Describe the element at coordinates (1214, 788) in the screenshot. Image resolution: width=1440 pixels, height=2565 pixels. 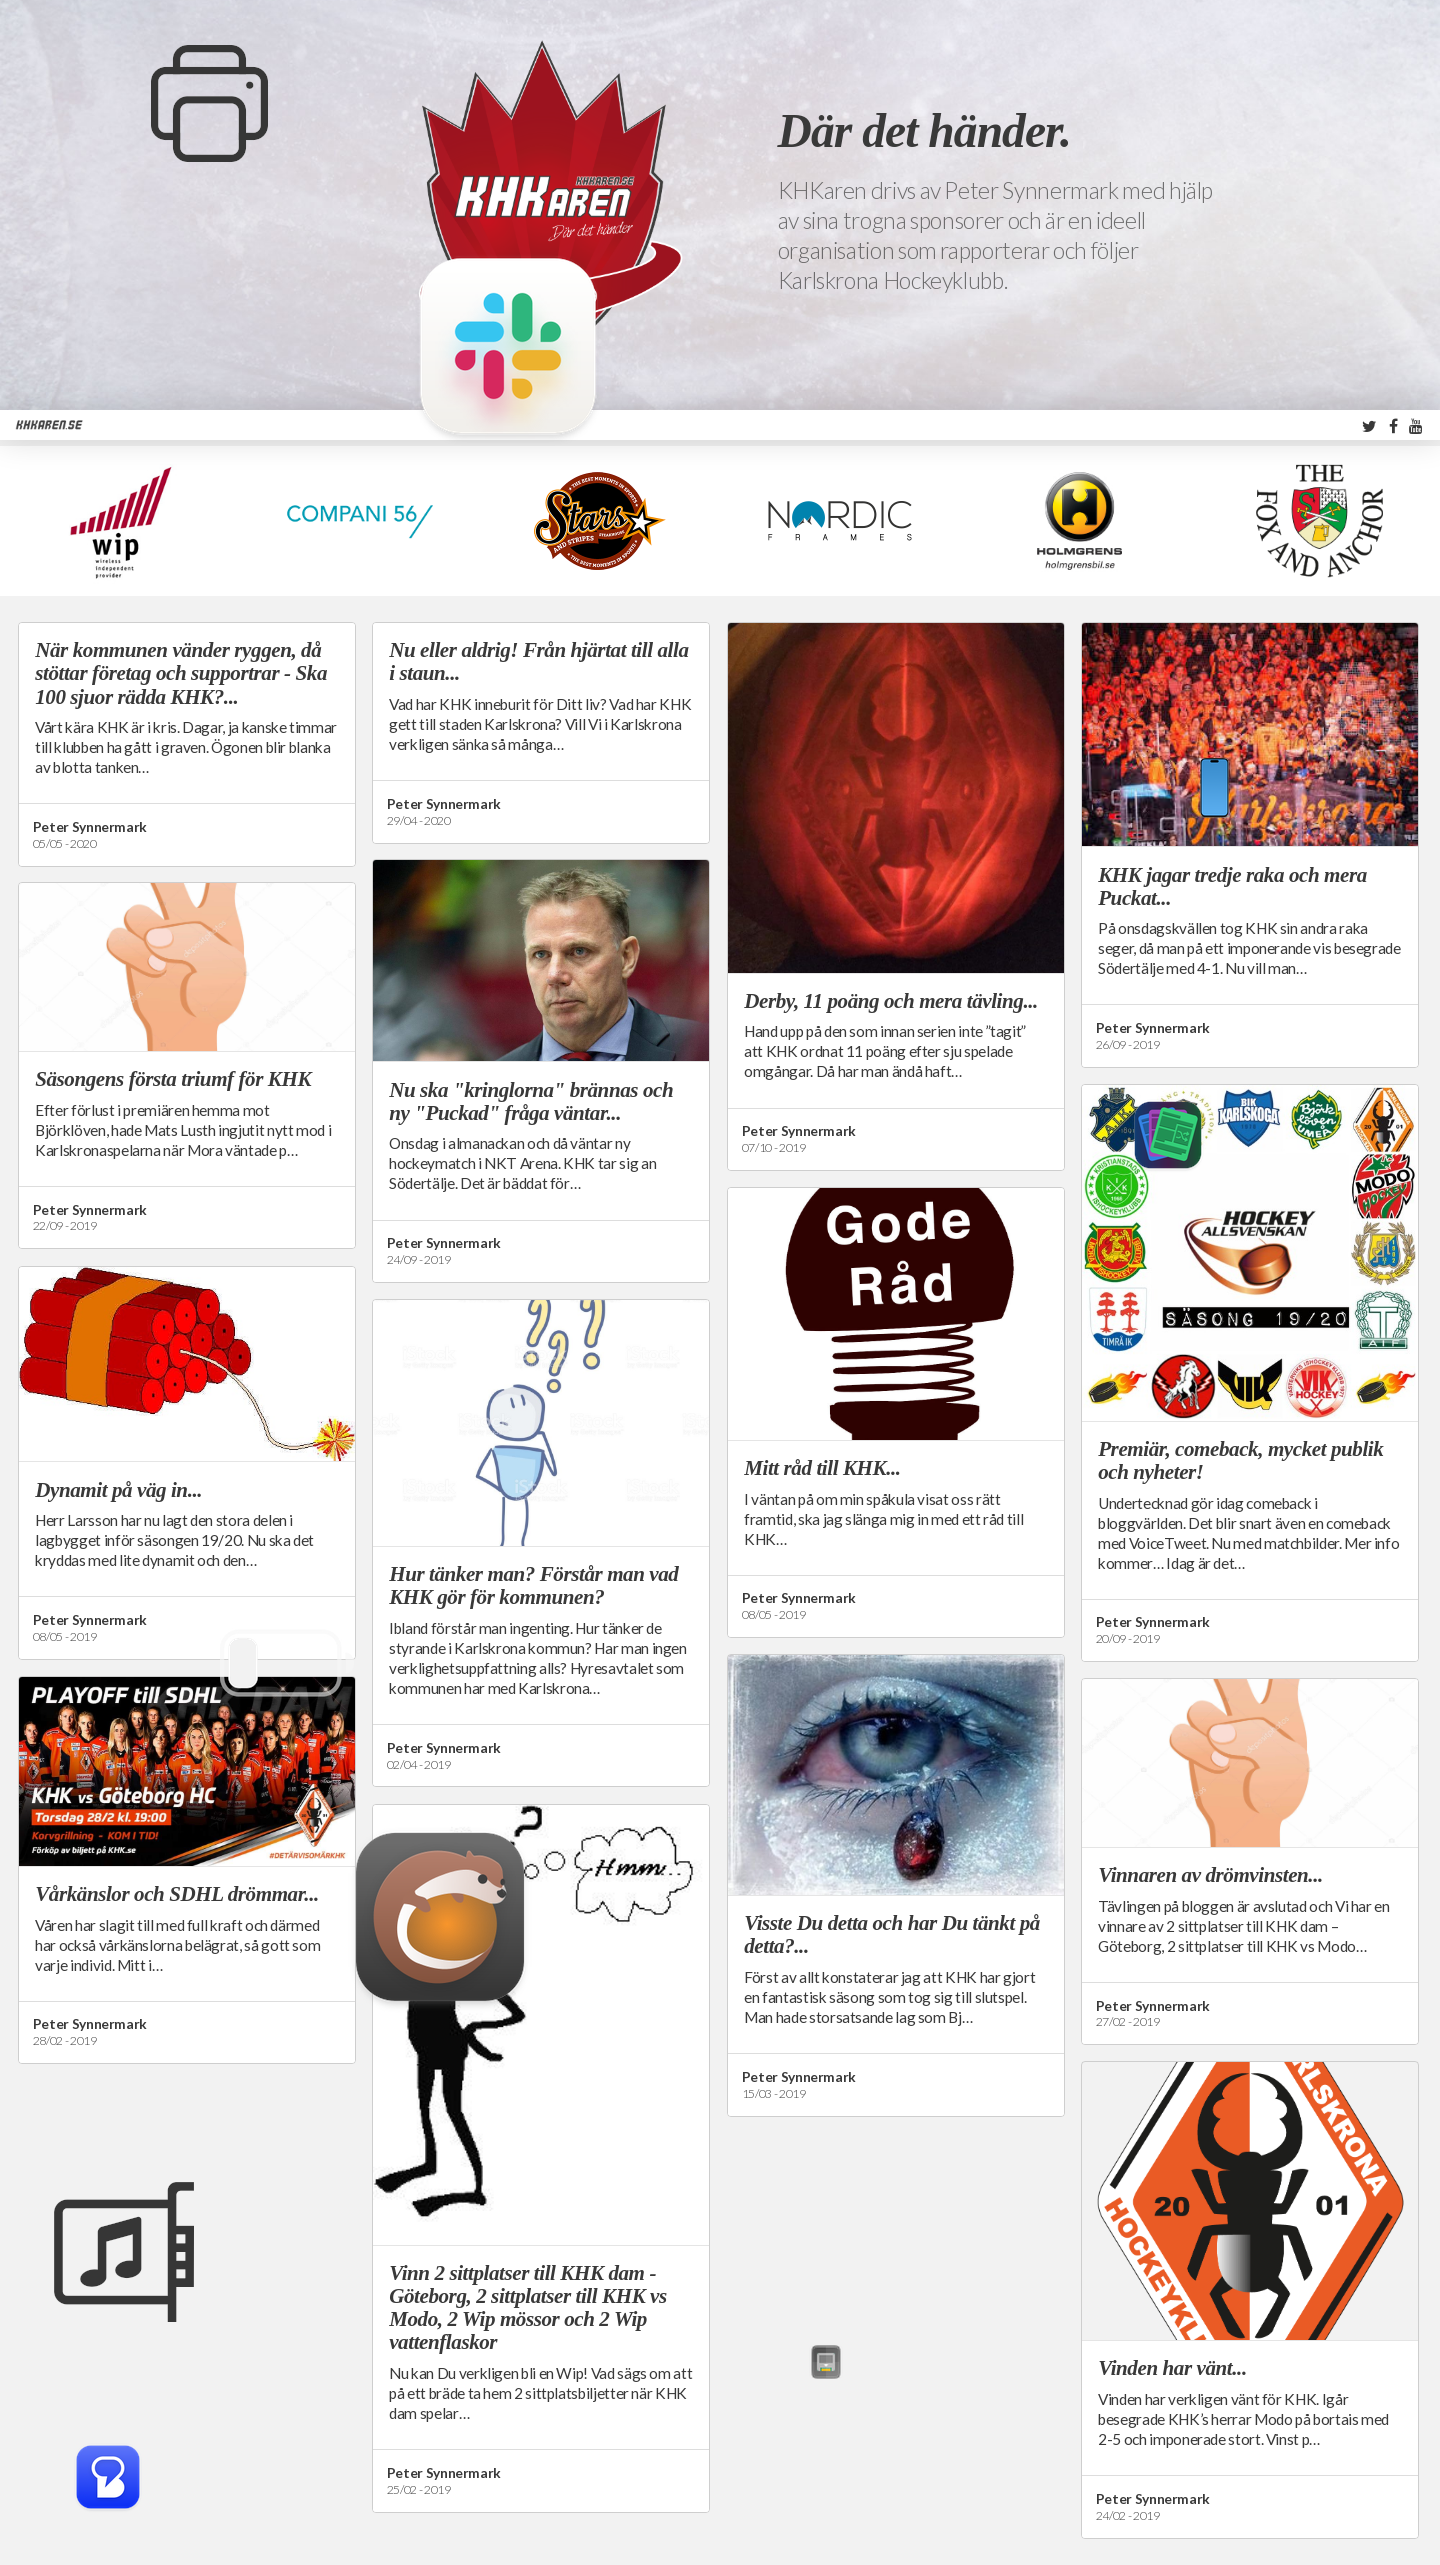
I see `iPhone 15 Pro device icon` at that location.